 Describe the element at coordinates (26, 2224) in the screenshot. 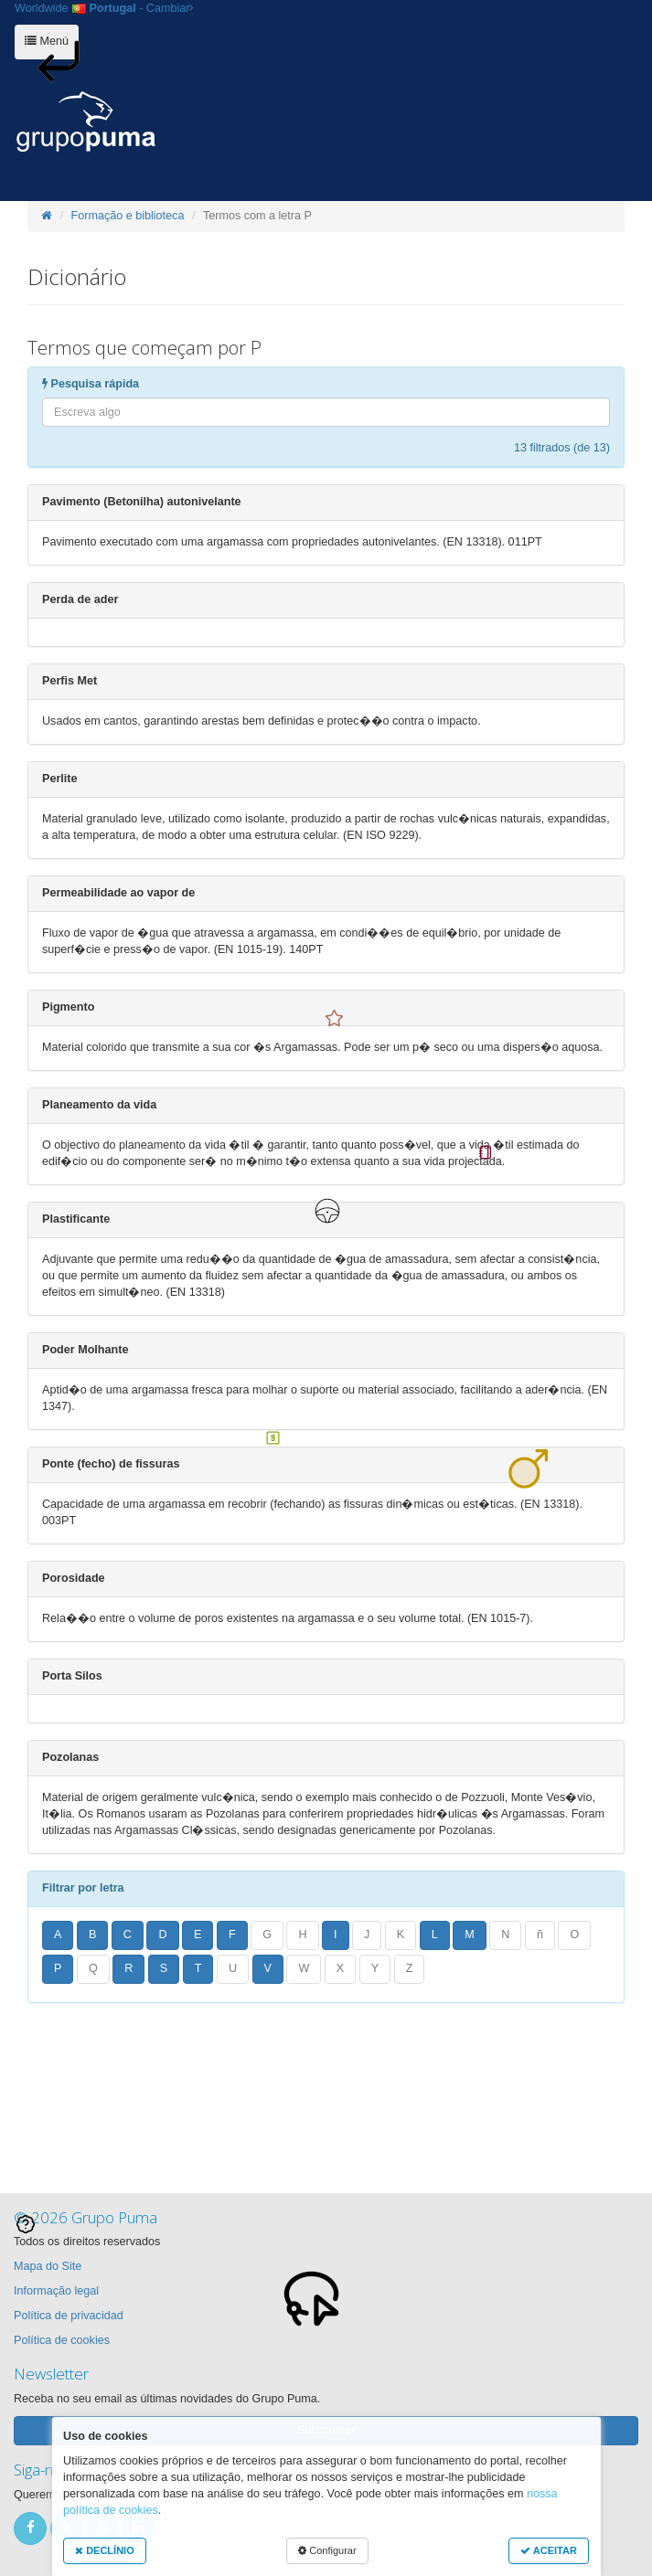

I see `access help or FAQ section` at that location.